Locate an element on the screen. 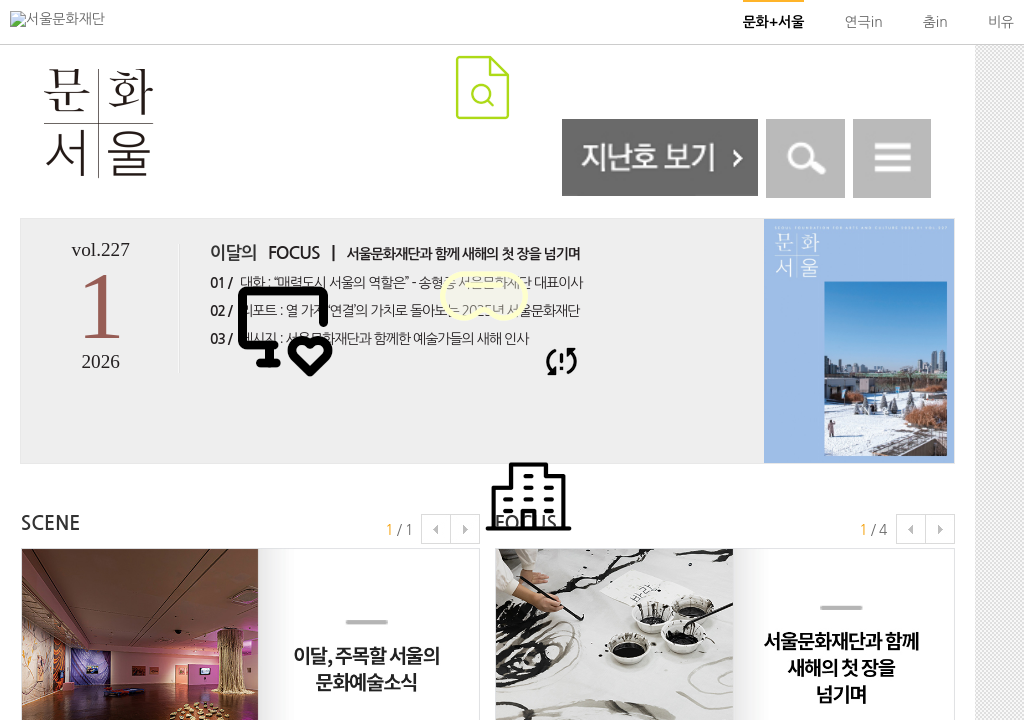 The width and height of the screenshot is (1024, 720). view apartment or residential properties is located at coordinates (528, 496).